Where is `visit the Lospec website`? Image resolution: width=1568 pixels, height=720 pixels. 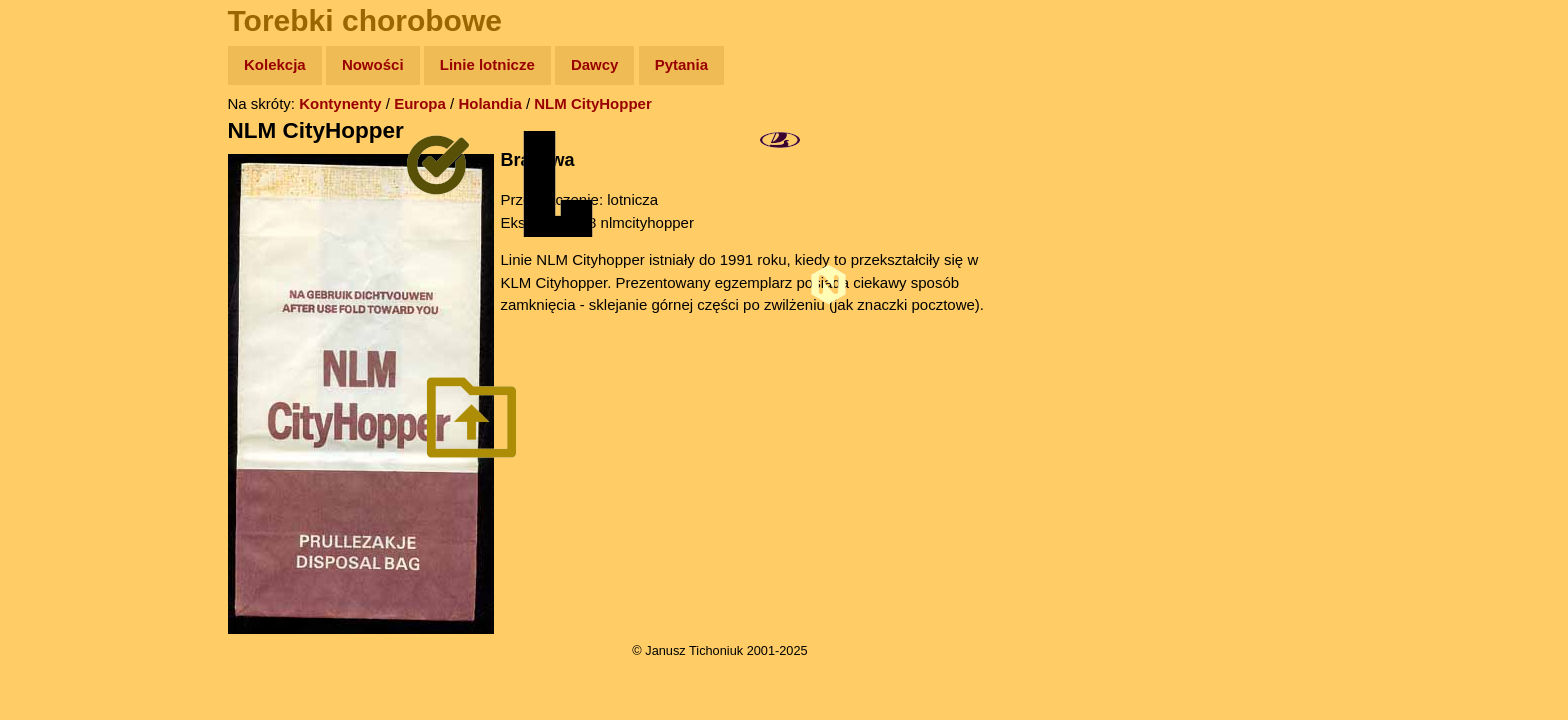
visit the Lospec website is located at coordinates (558, 184).